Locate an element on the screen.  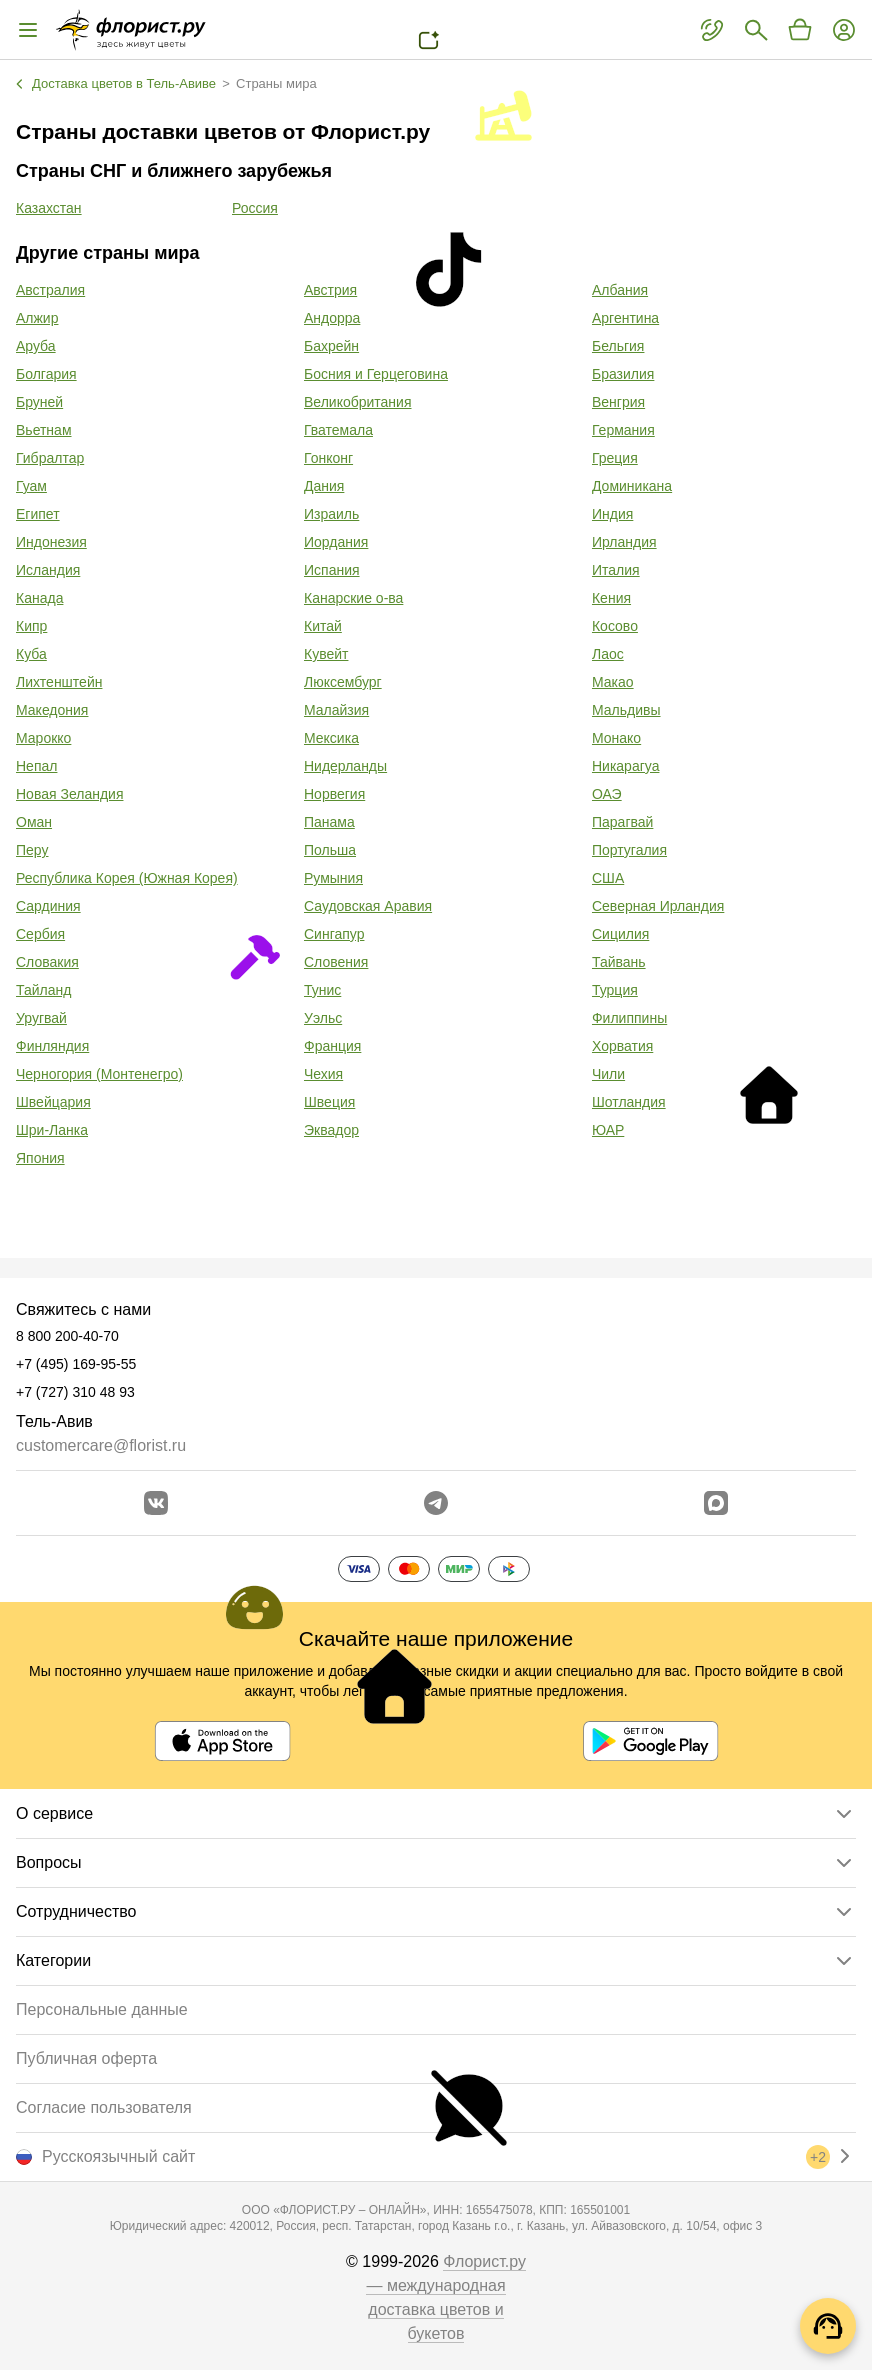
open tiktok app is located at coordinates (448, 269).